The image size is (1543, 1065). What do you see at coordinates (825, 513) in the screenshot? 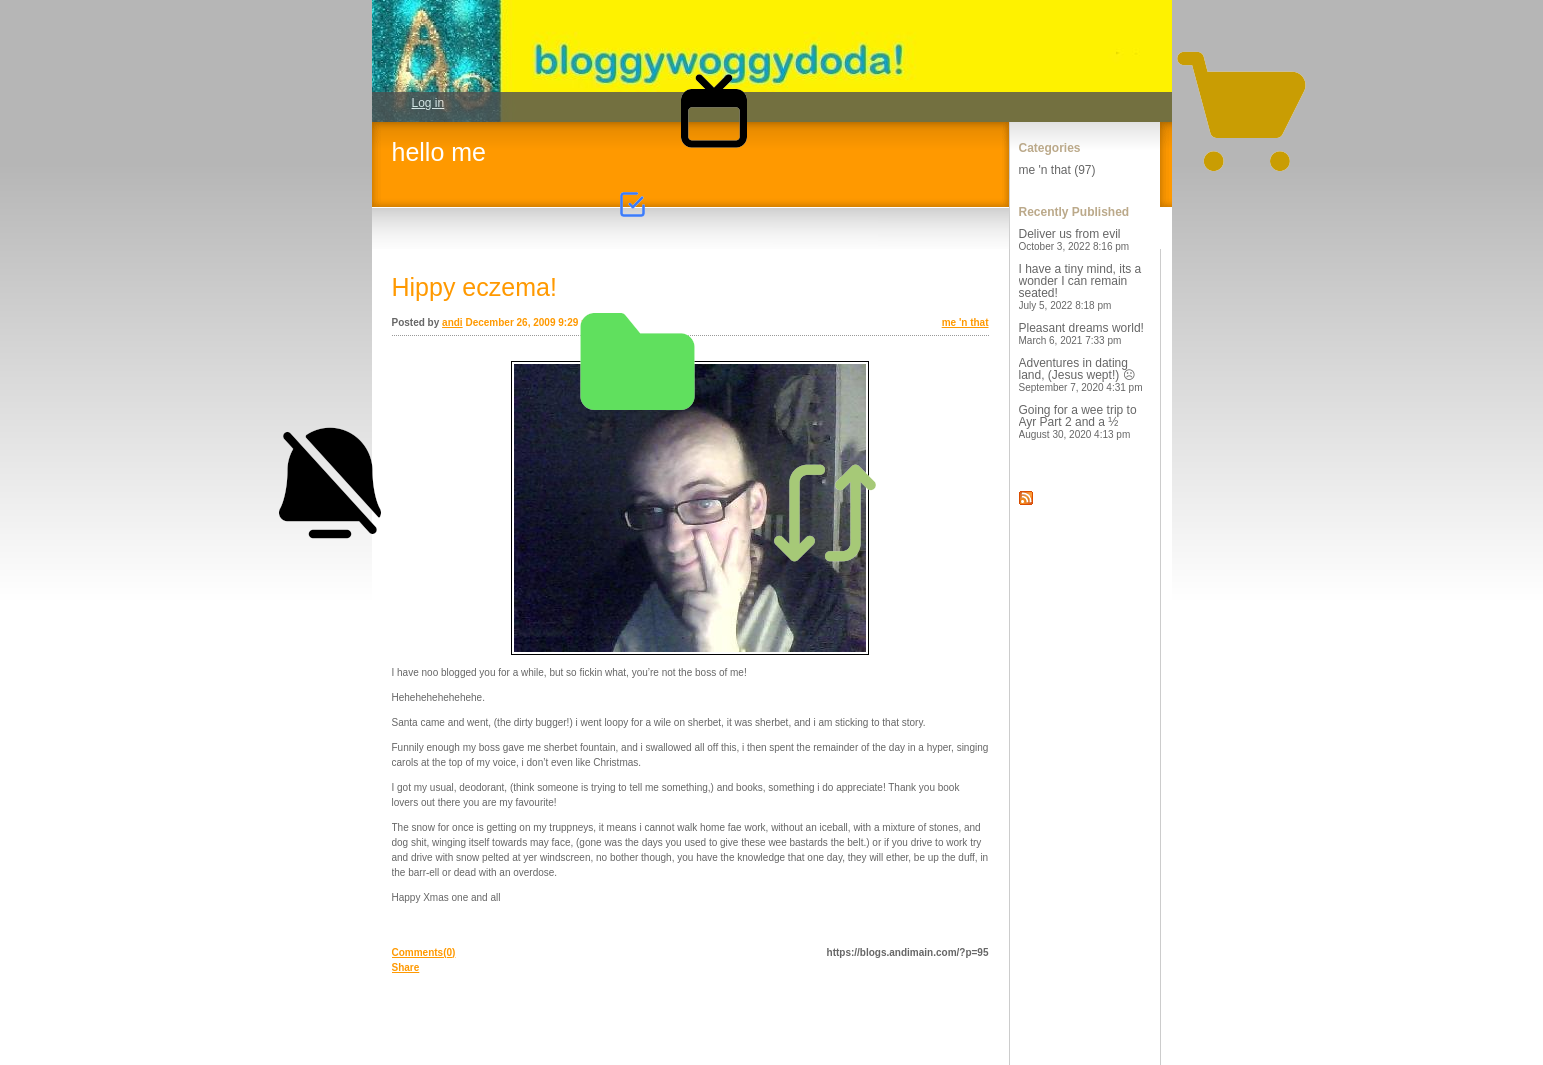
I see `flip or mirror content horizontally` at bounding box center [825, 513].